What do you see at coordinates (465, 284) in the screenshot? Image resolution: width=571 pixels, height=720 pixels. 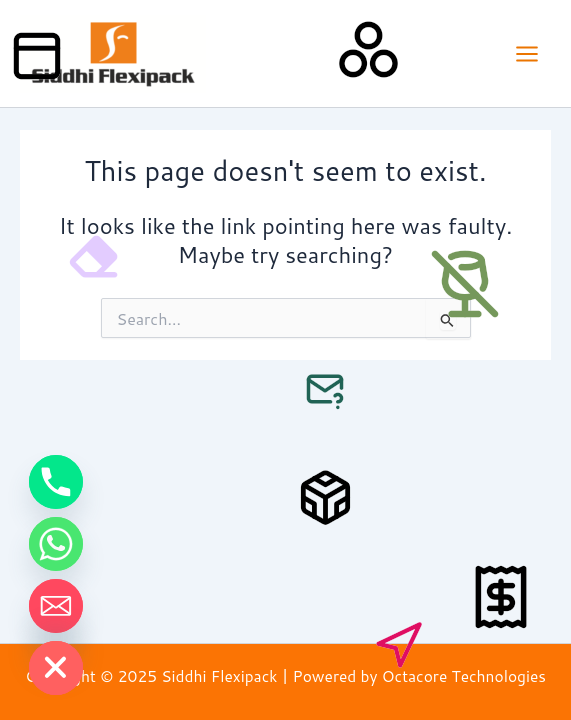 I see `indicates no drinks allowed` at bounding box center [465, 284].